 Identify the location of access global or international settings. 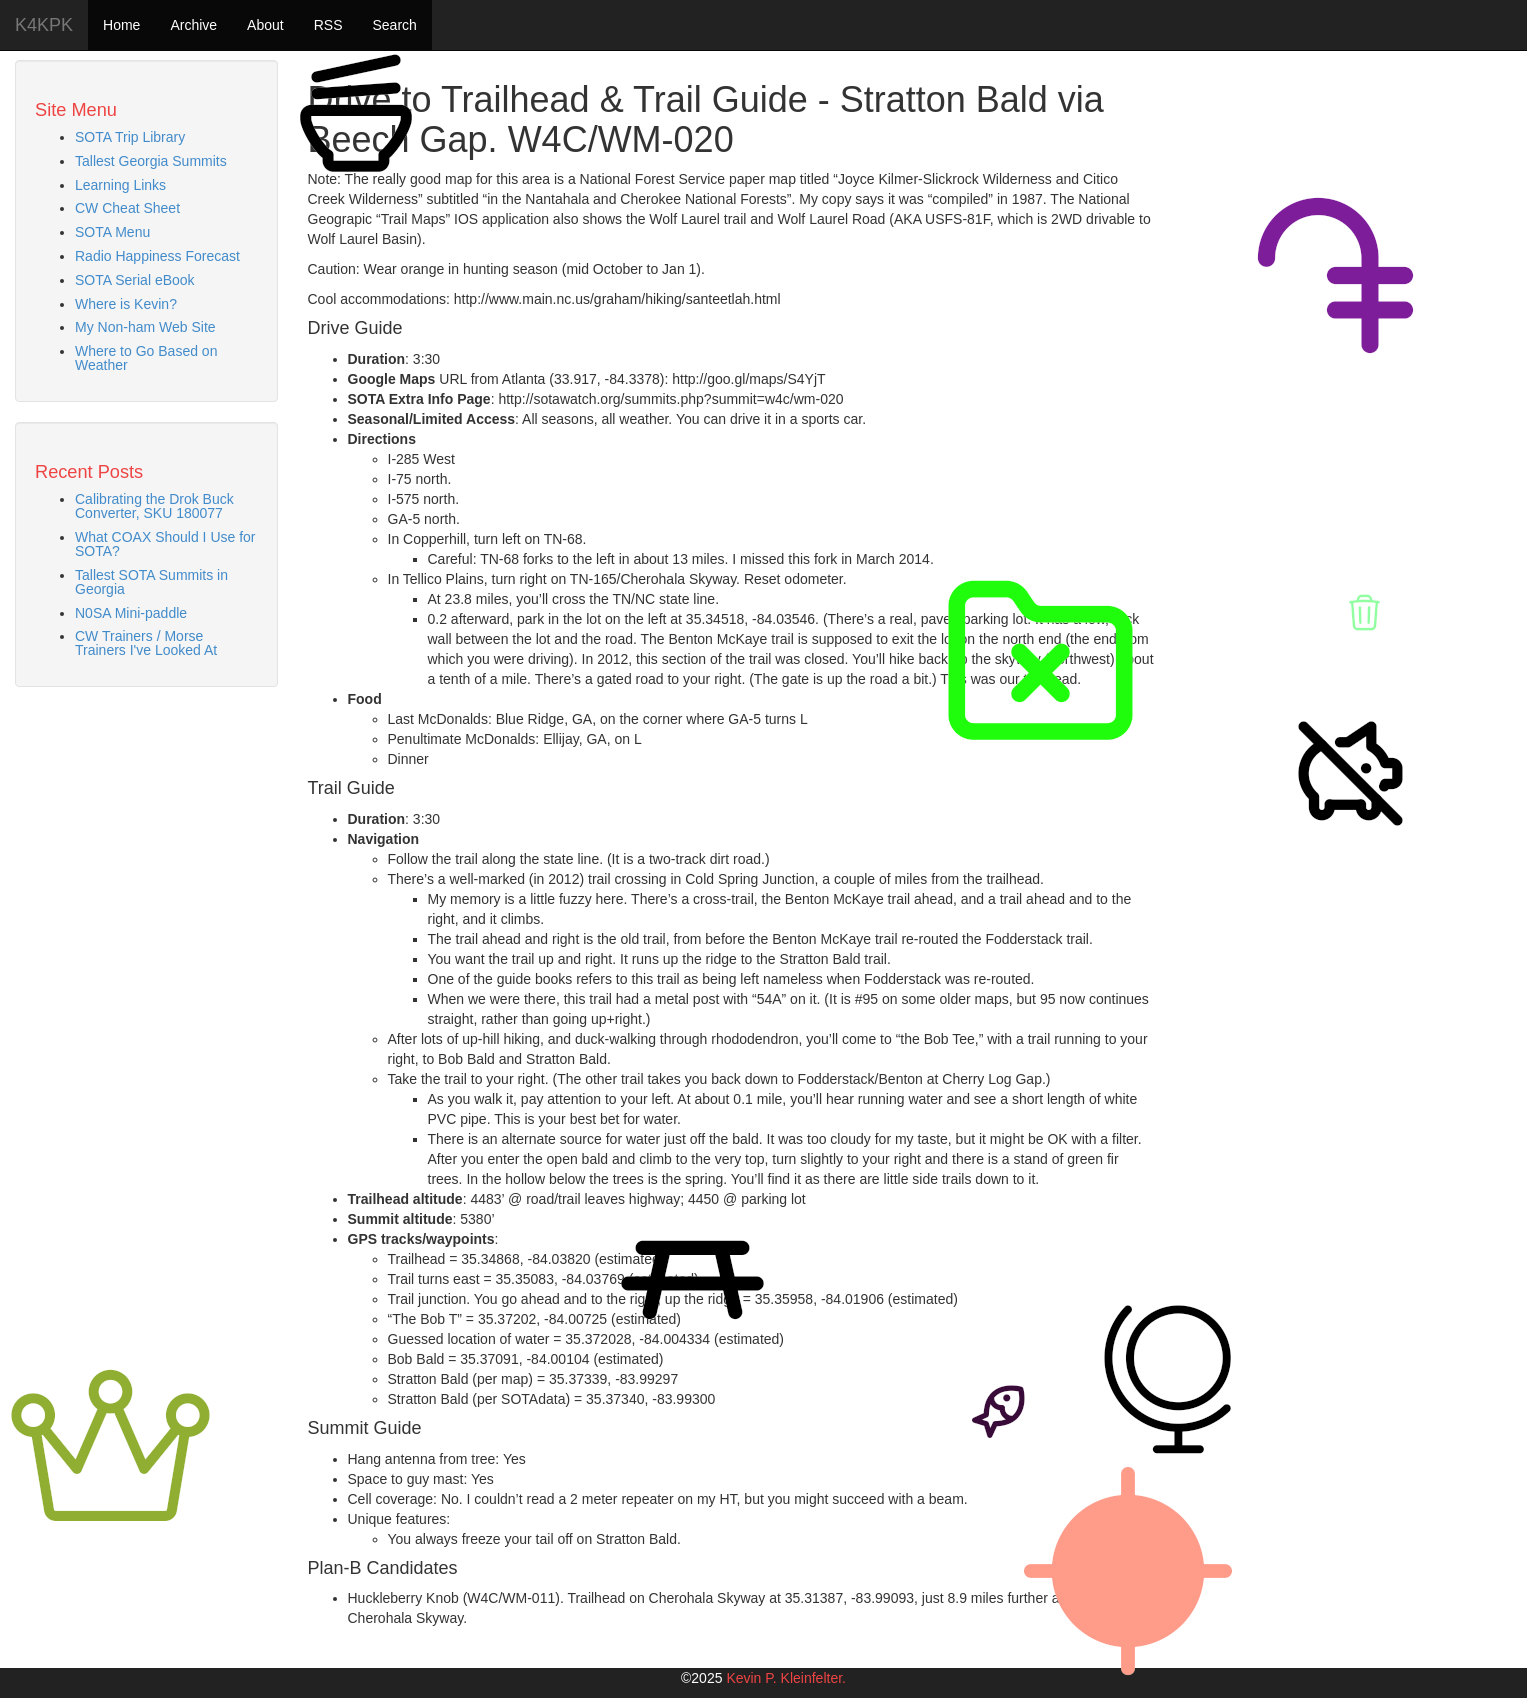
(1173, 1374).